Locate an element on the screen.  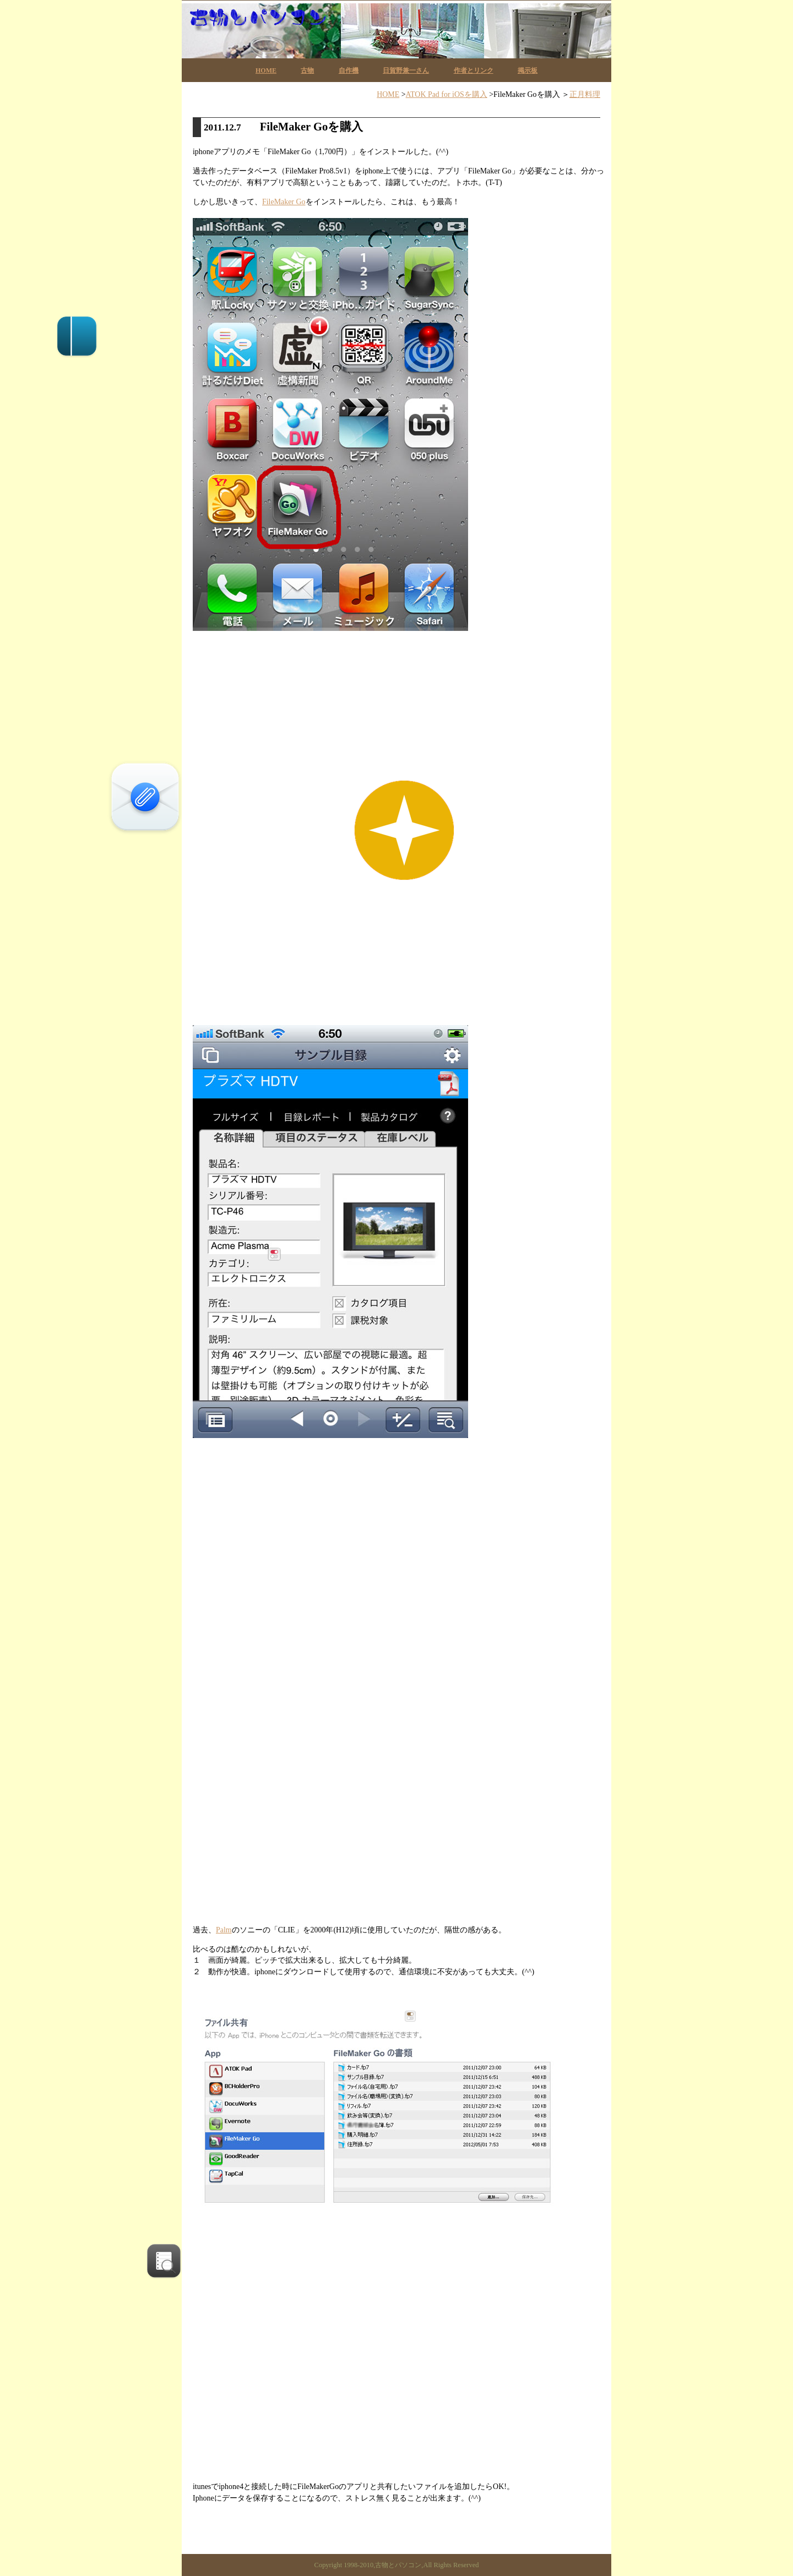
open shotcut video editor is located at coordinates (77, 336).